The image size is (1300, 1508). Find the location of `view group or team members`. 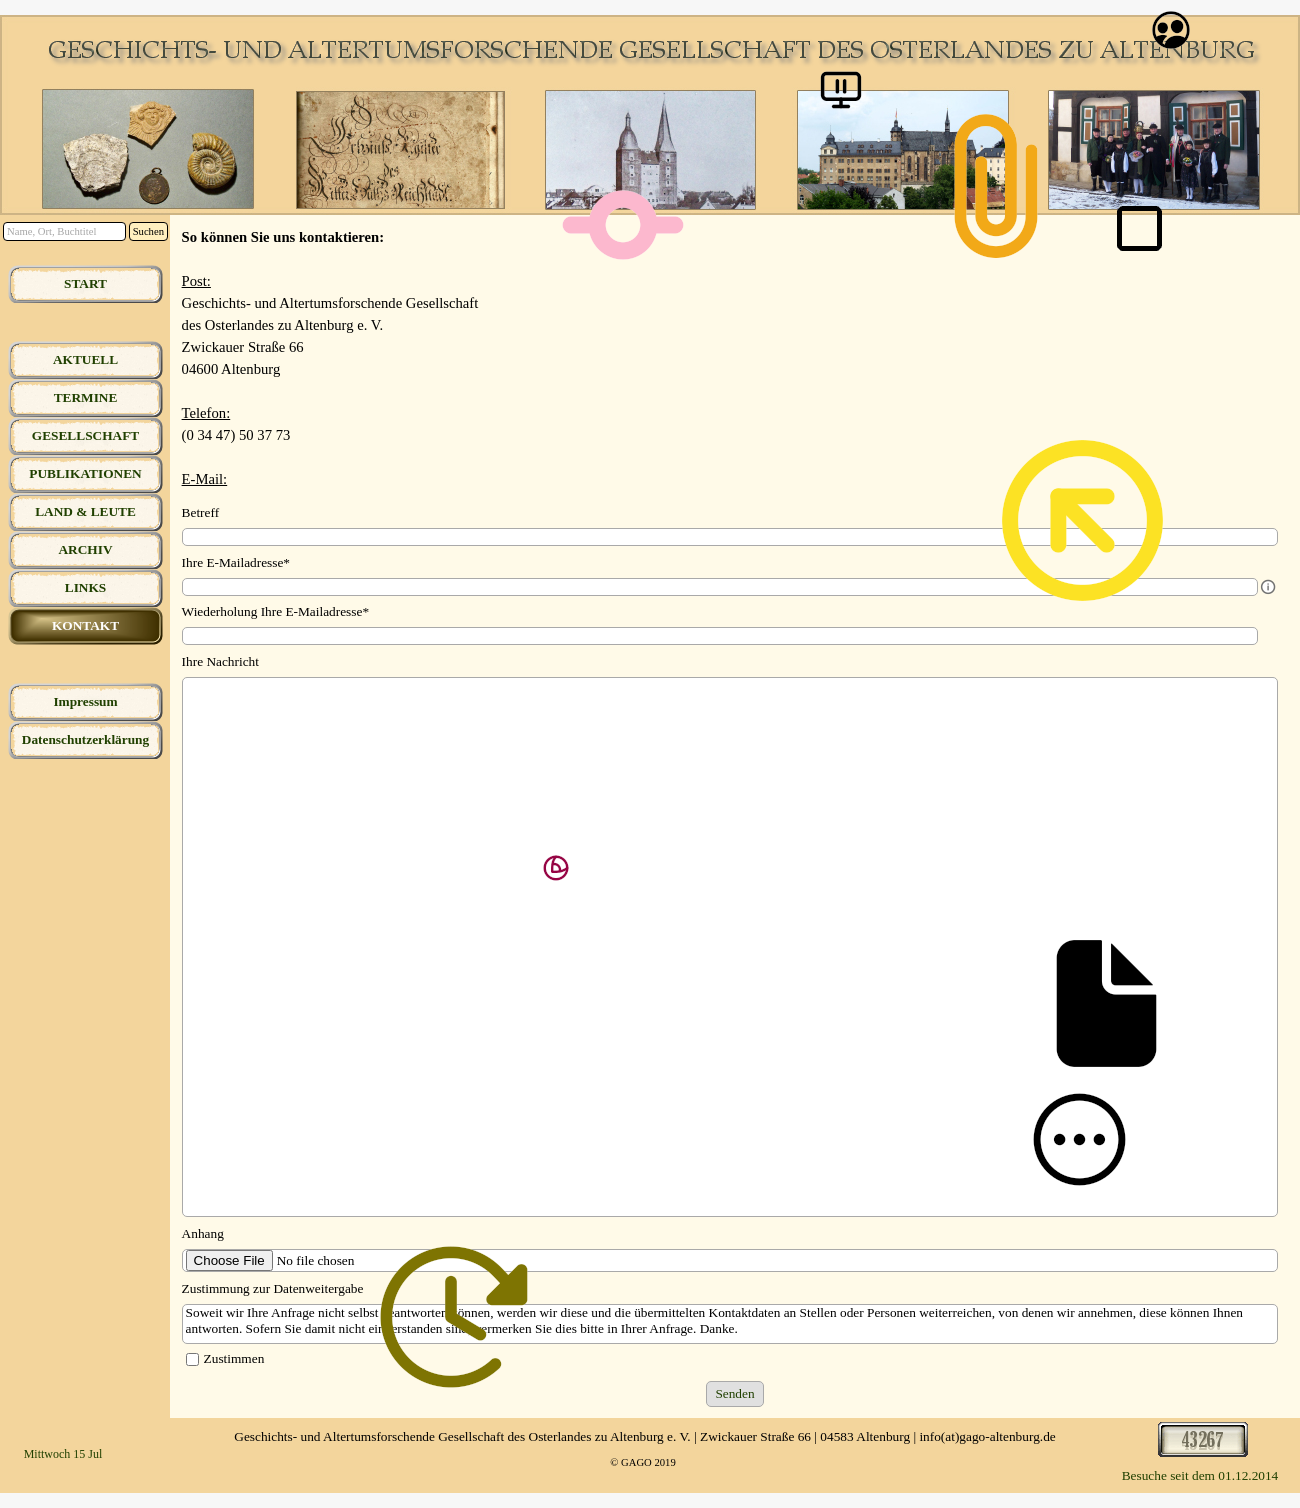

view group or team members is located at coordinates (1171, 30).